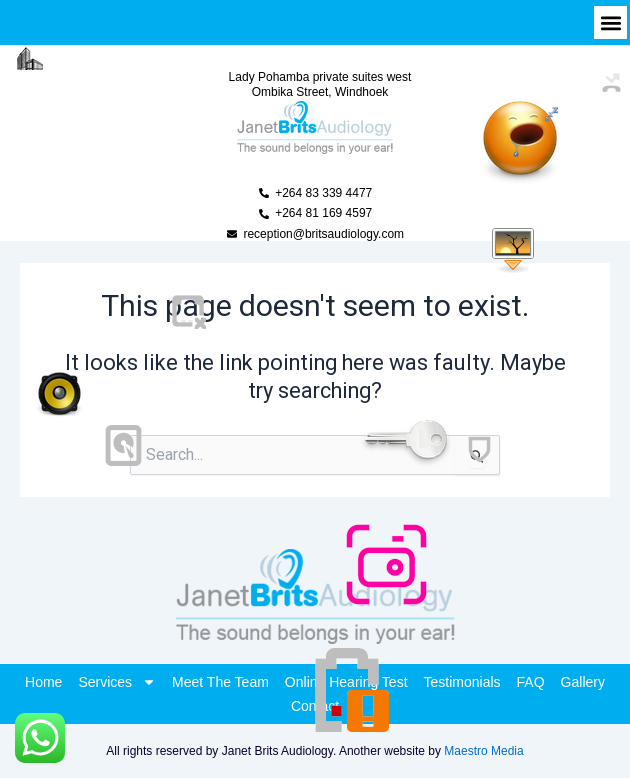 Image resolution: width=630 pixels, height=778 pixels. I want to click on indicates a missed phone call, so click(611, 81).